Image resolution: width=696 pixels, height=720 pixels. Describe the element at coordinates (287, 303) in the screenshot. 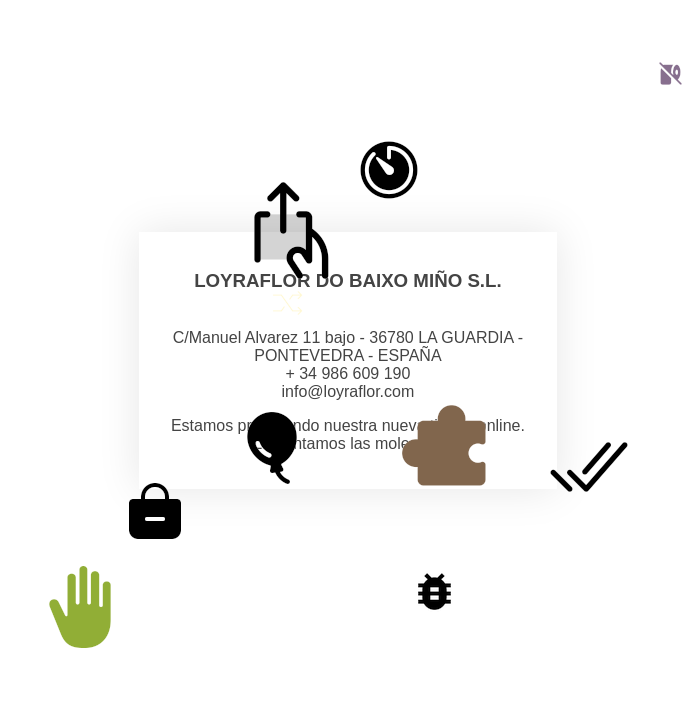

I see `shuffle or randomize playlist order` at that location.